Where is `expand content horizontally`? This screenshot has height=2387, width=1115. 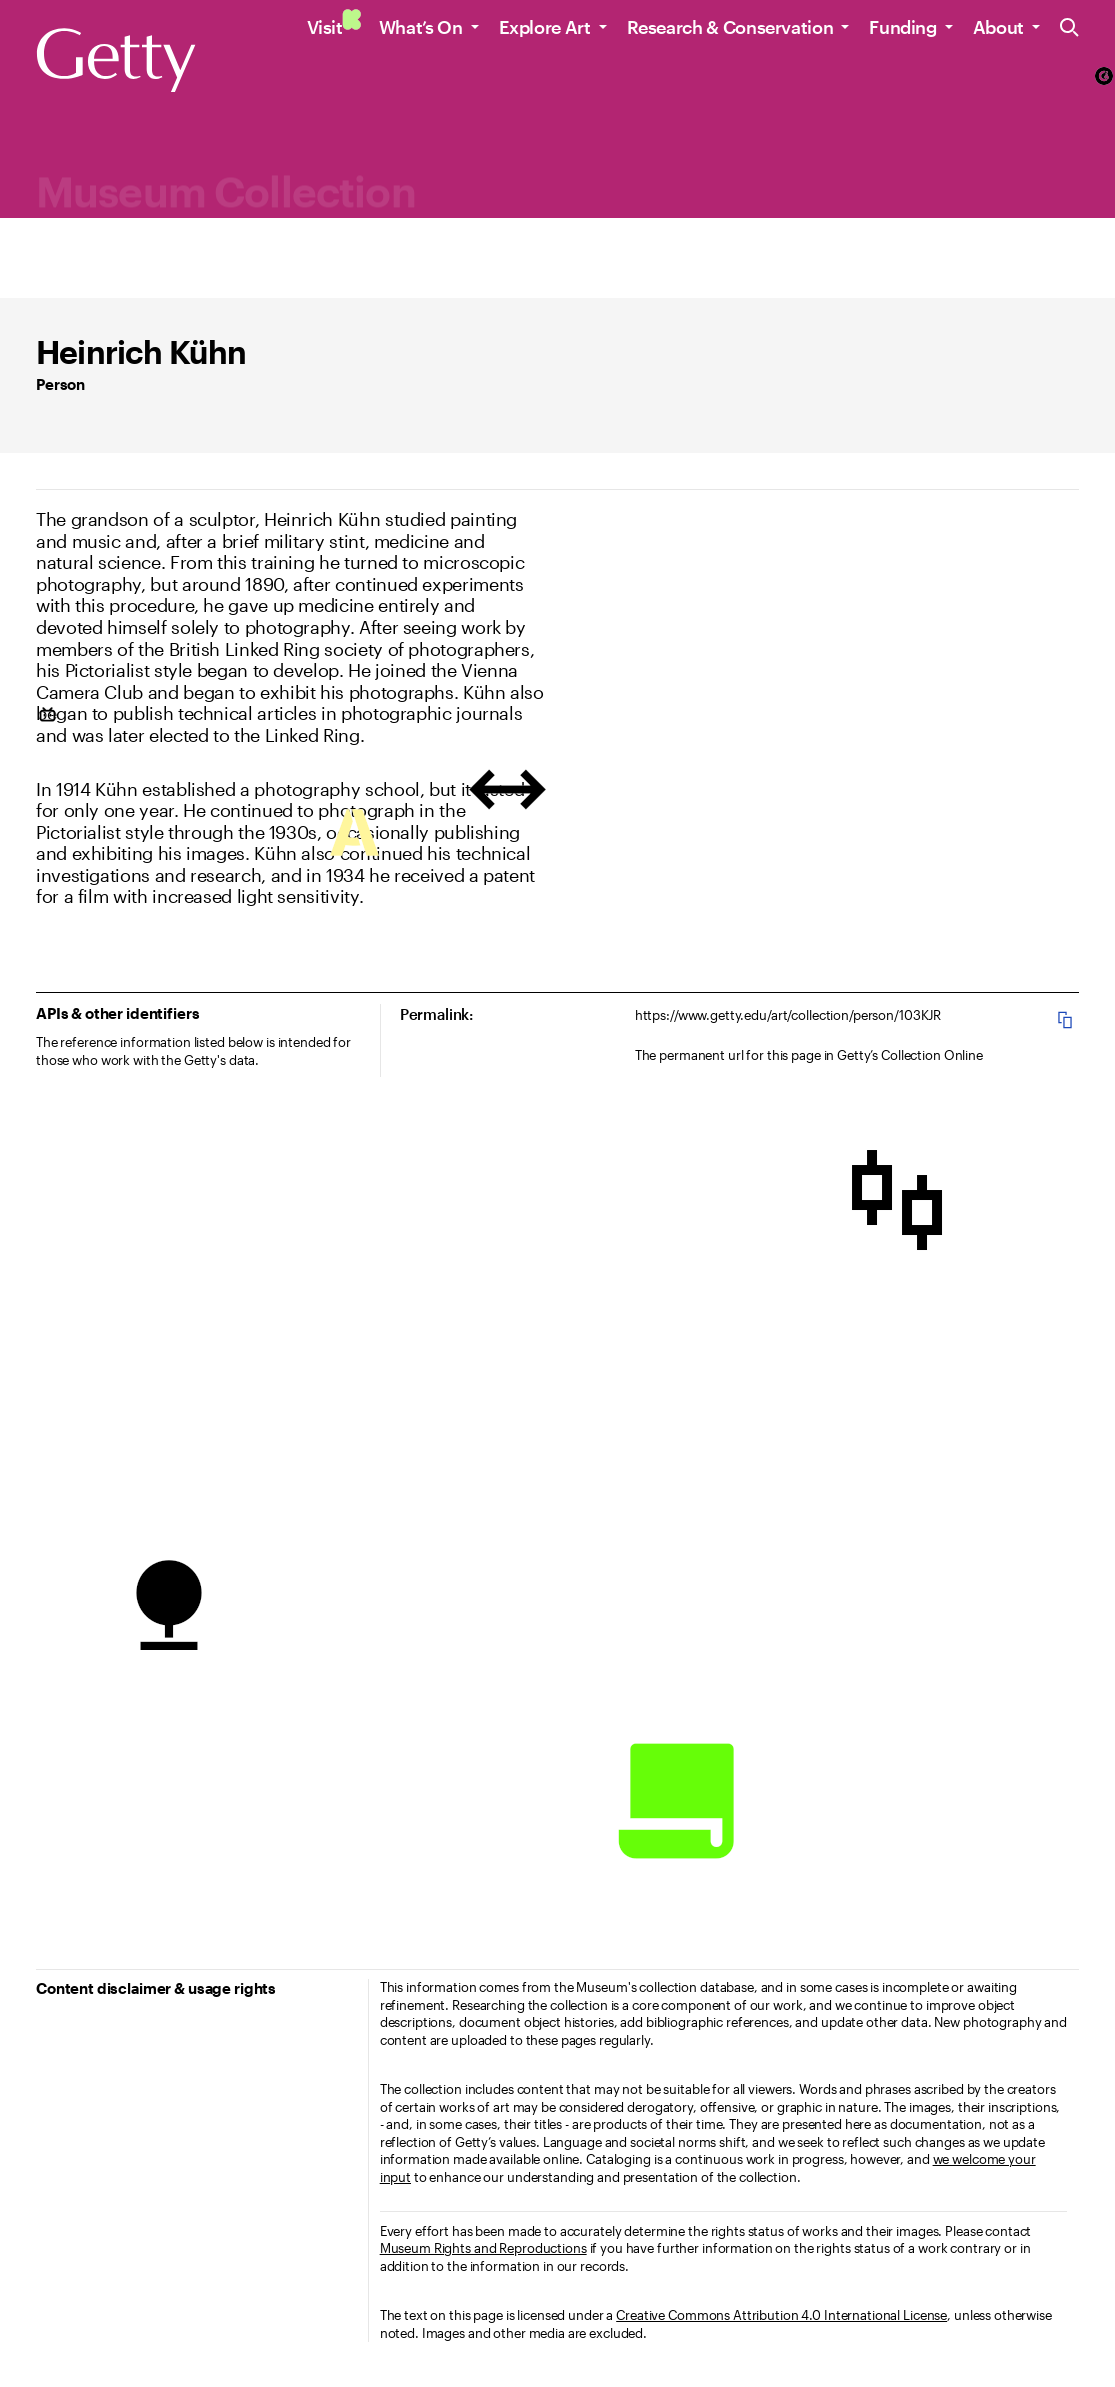 expand content horizontally is located at coordinates (507, 789).